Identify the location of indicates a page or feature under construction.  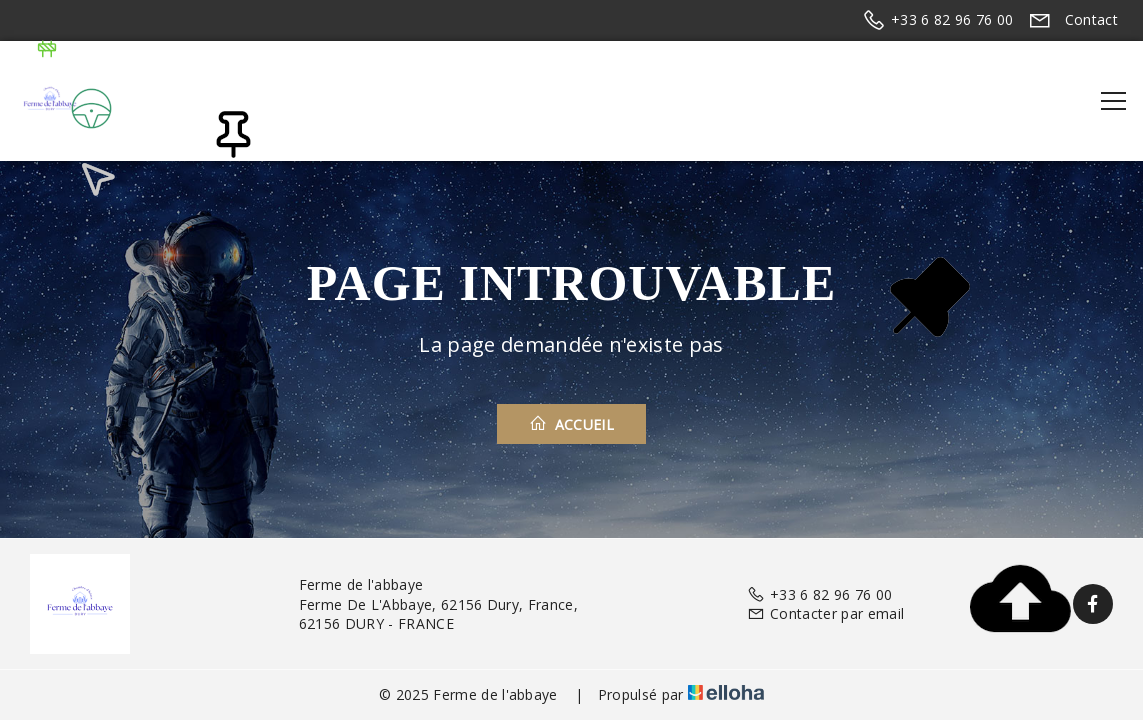
(47, 49).